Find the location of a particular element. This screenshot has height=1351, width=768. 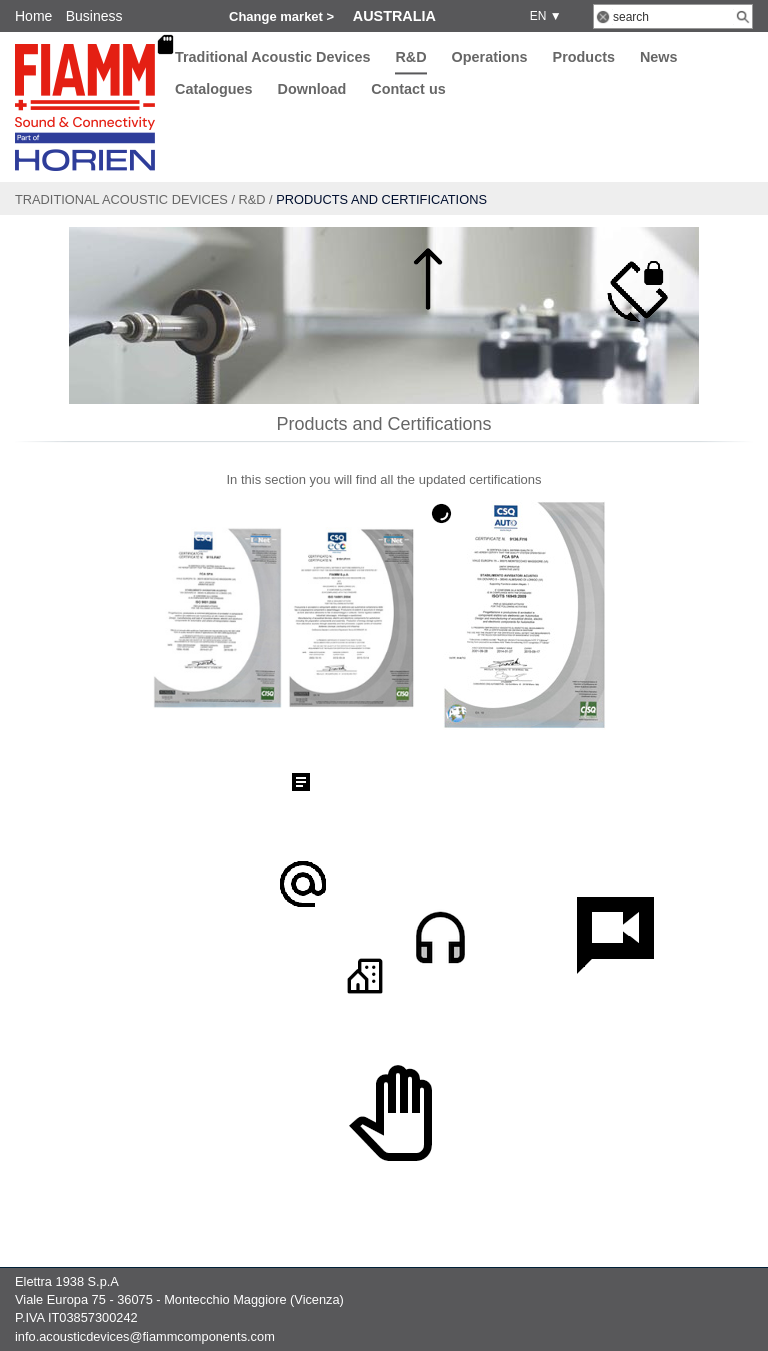

stop or pause an action is located at coordinates (392, 1113).